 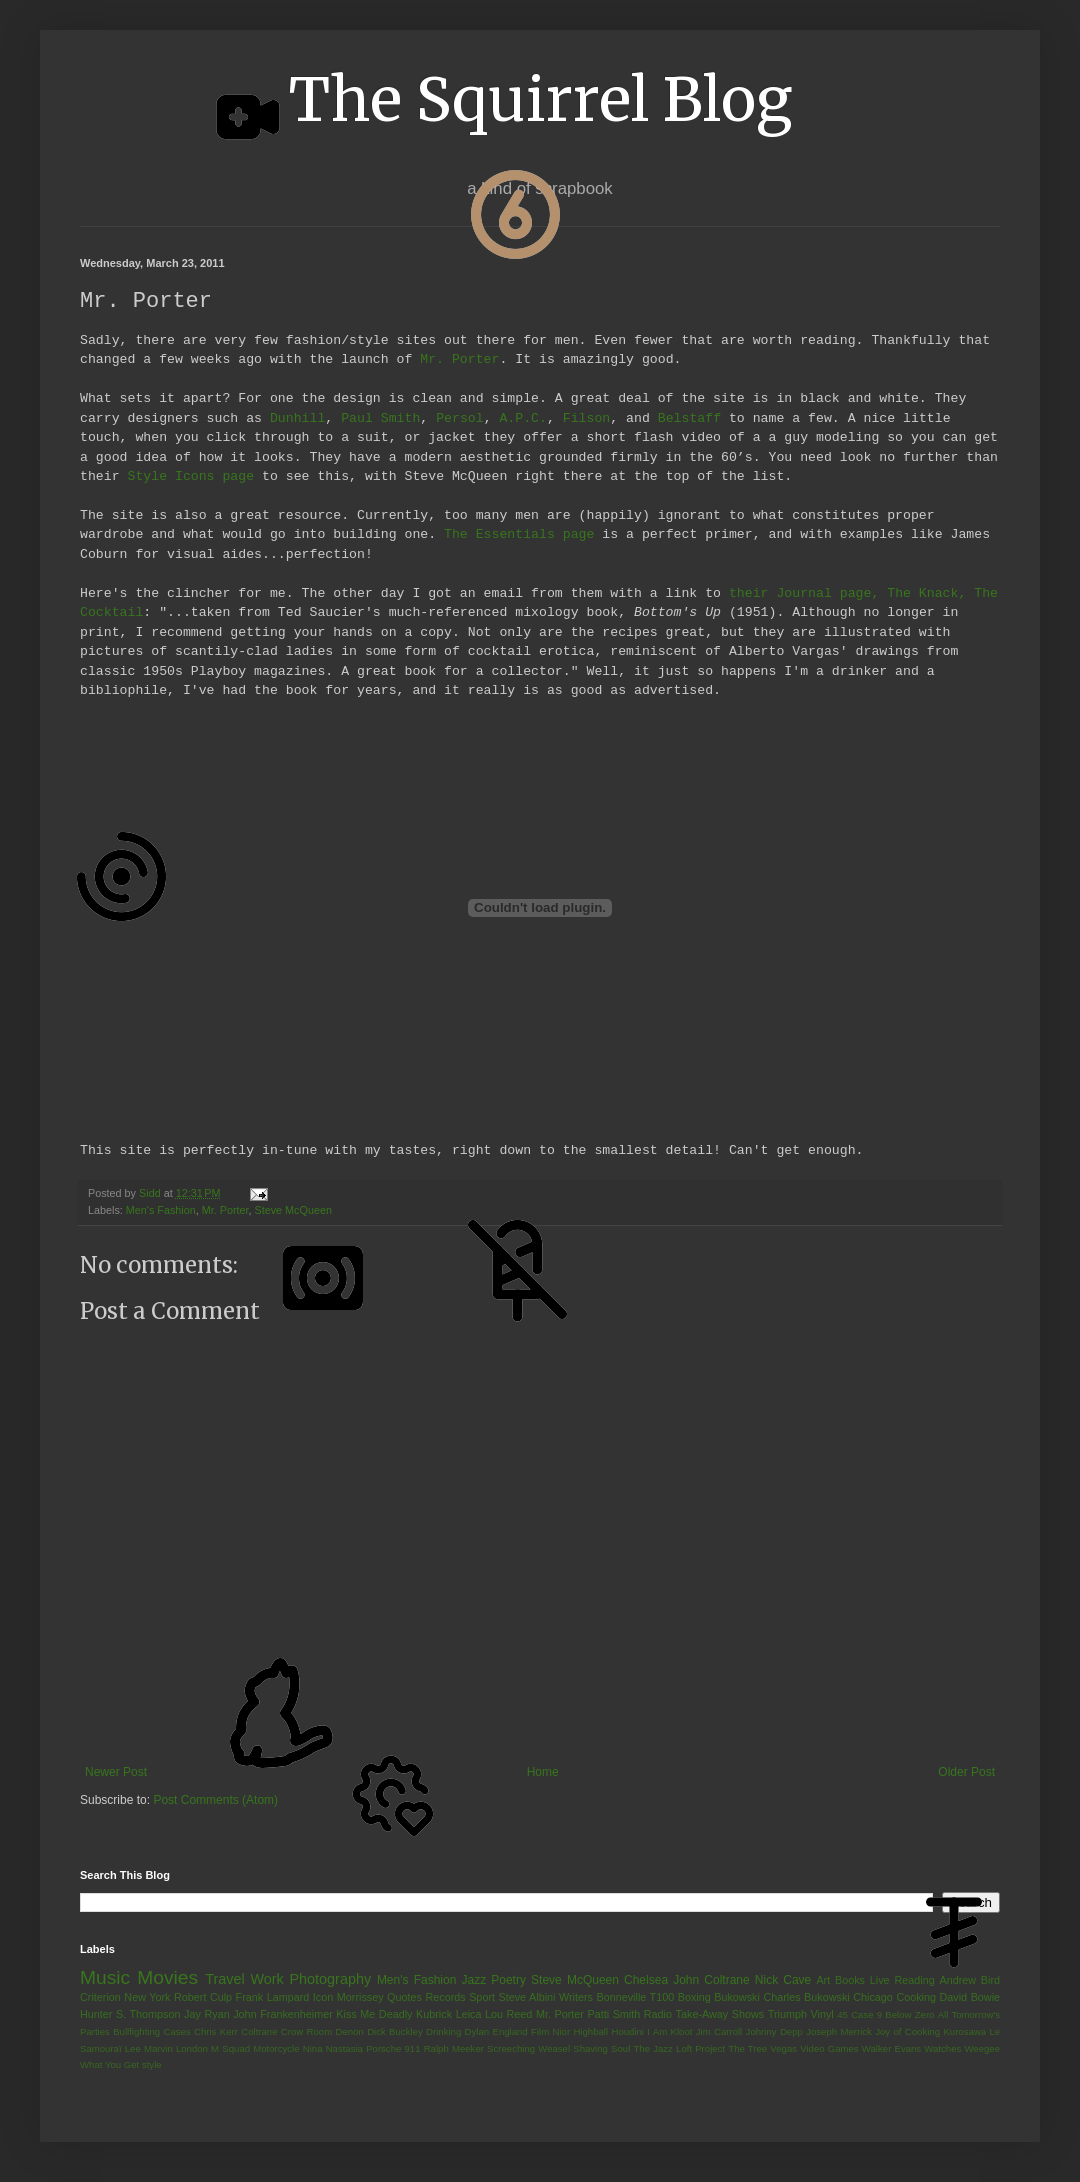 I want to click on link to yarn package manager, so click(x=280, y=1713).